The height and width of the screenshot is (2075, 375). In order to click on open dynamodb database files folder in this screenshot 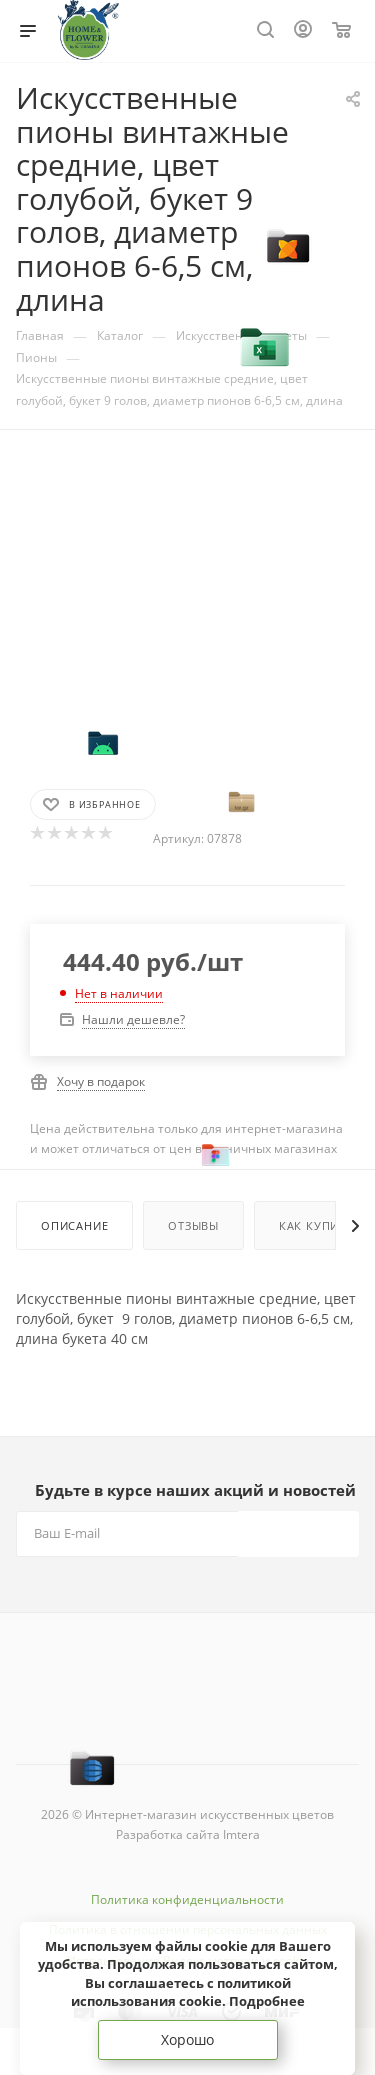, I will do `click(92, 1769)`.